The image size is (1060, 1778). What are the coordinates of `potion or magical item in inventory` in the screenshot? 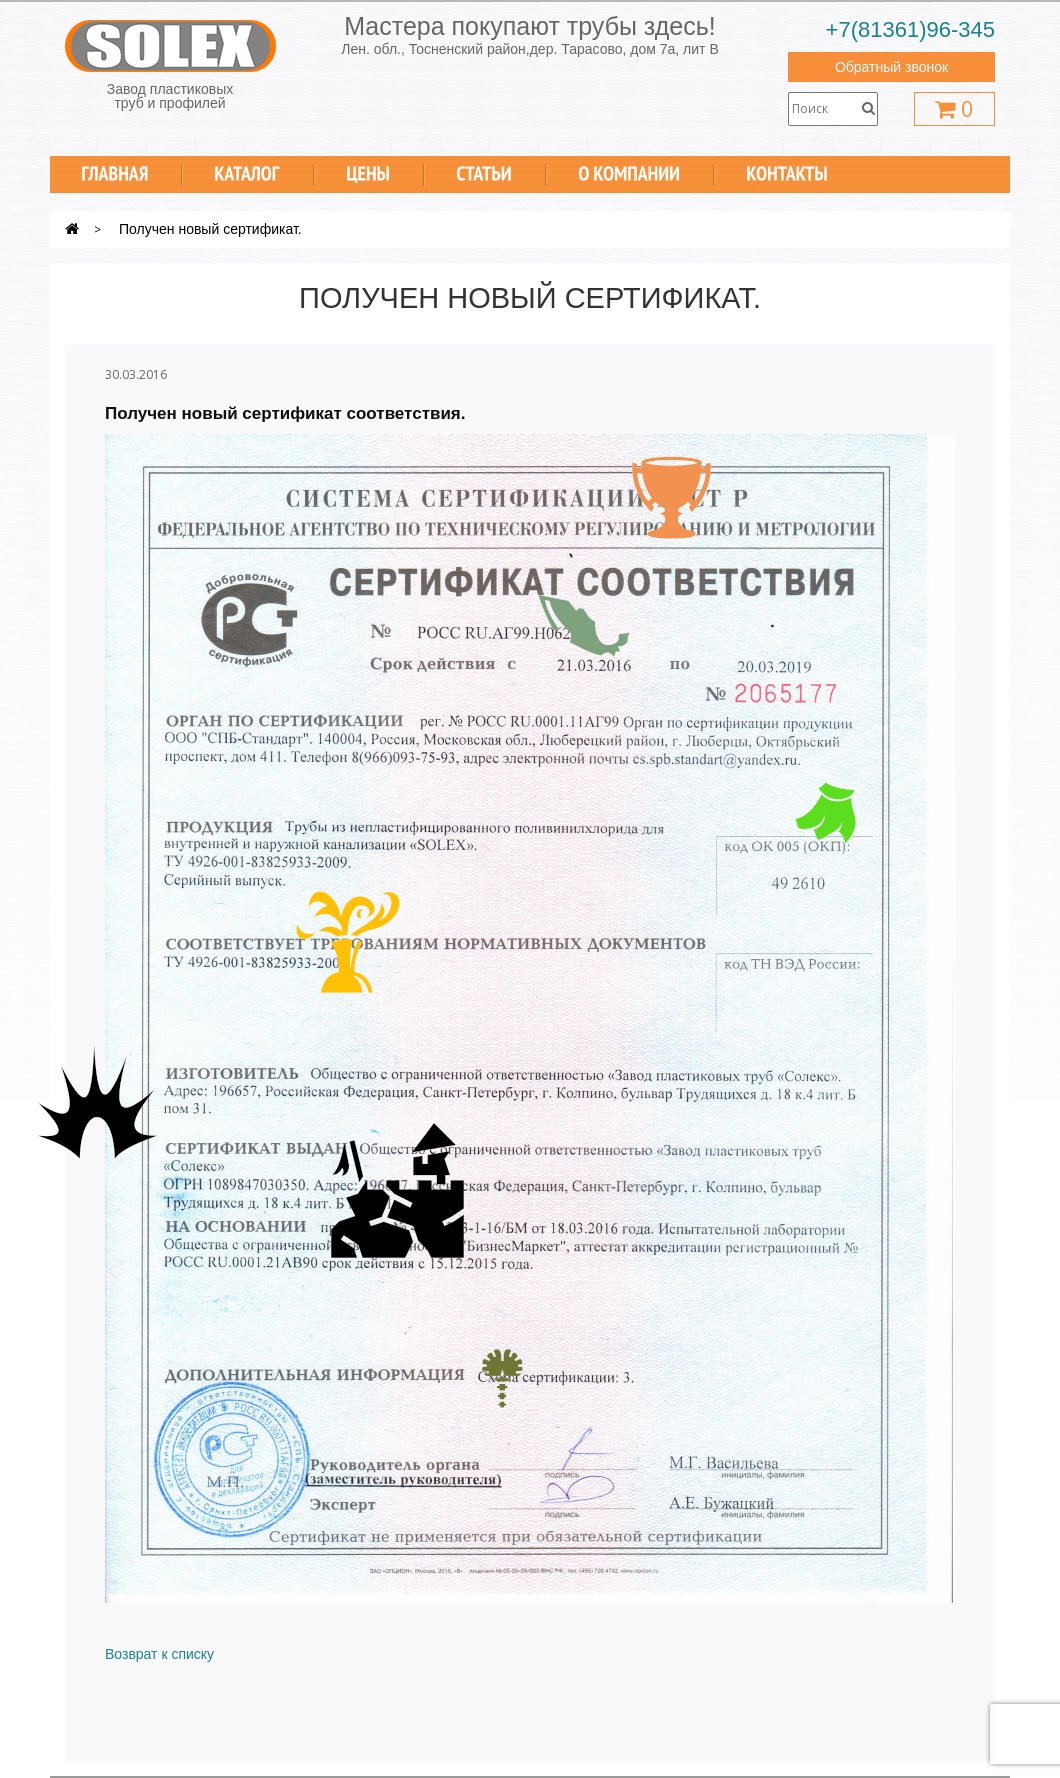 It's located at (348, 942).